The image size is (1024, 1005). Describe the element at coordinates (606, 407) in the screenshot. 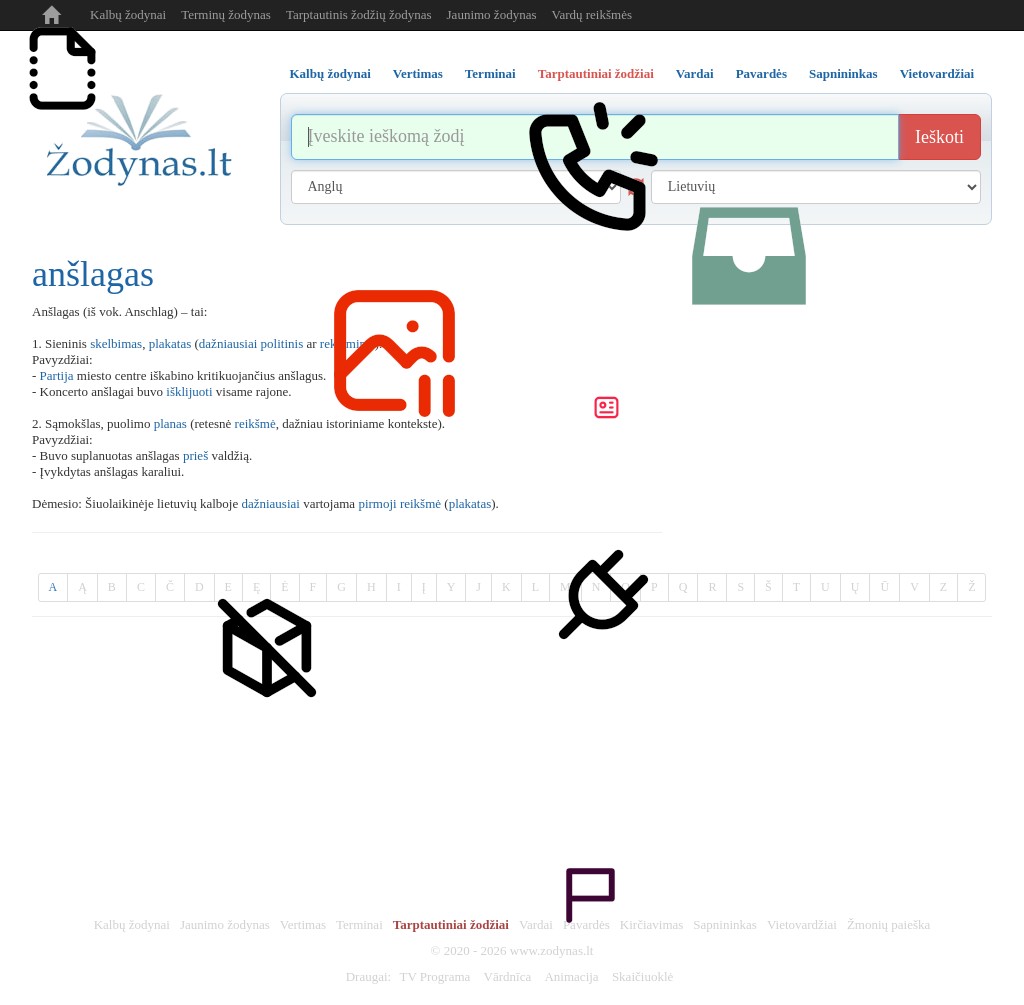

I see `view your profile or identification card` at that location.